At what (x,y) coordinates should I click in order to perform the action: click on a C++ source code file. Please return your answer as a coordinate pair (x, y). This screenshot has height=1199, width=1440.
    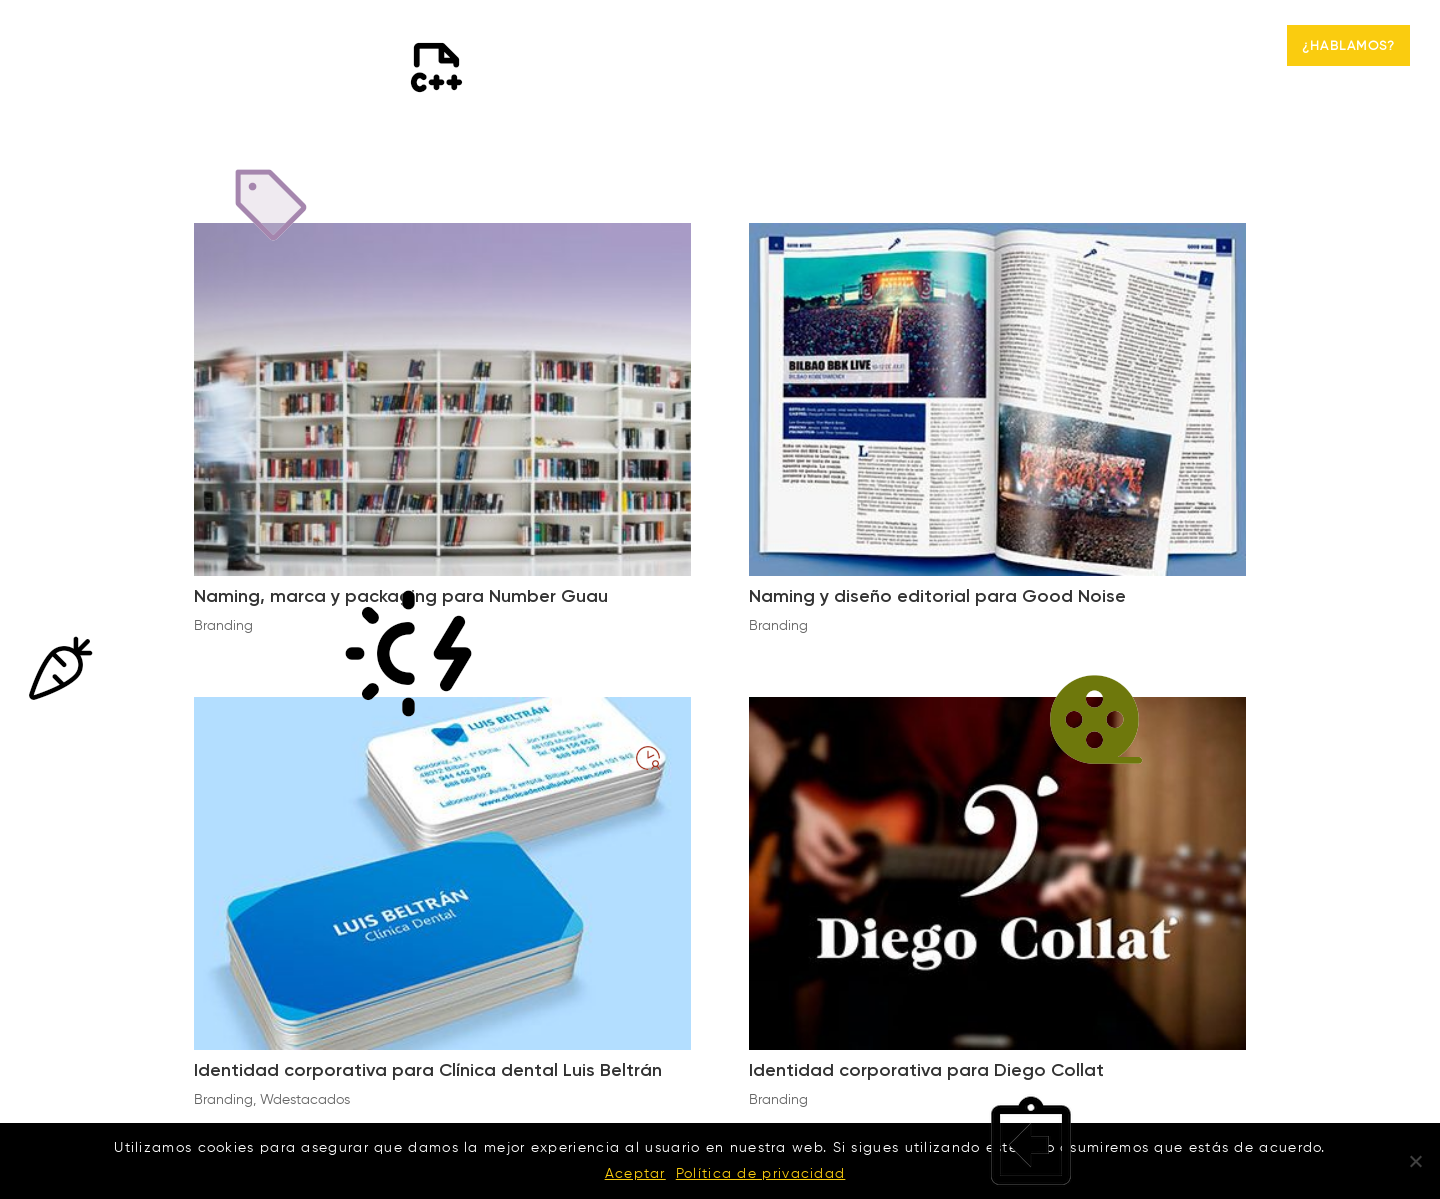
    Looking at the image, I should click on (436, 69).